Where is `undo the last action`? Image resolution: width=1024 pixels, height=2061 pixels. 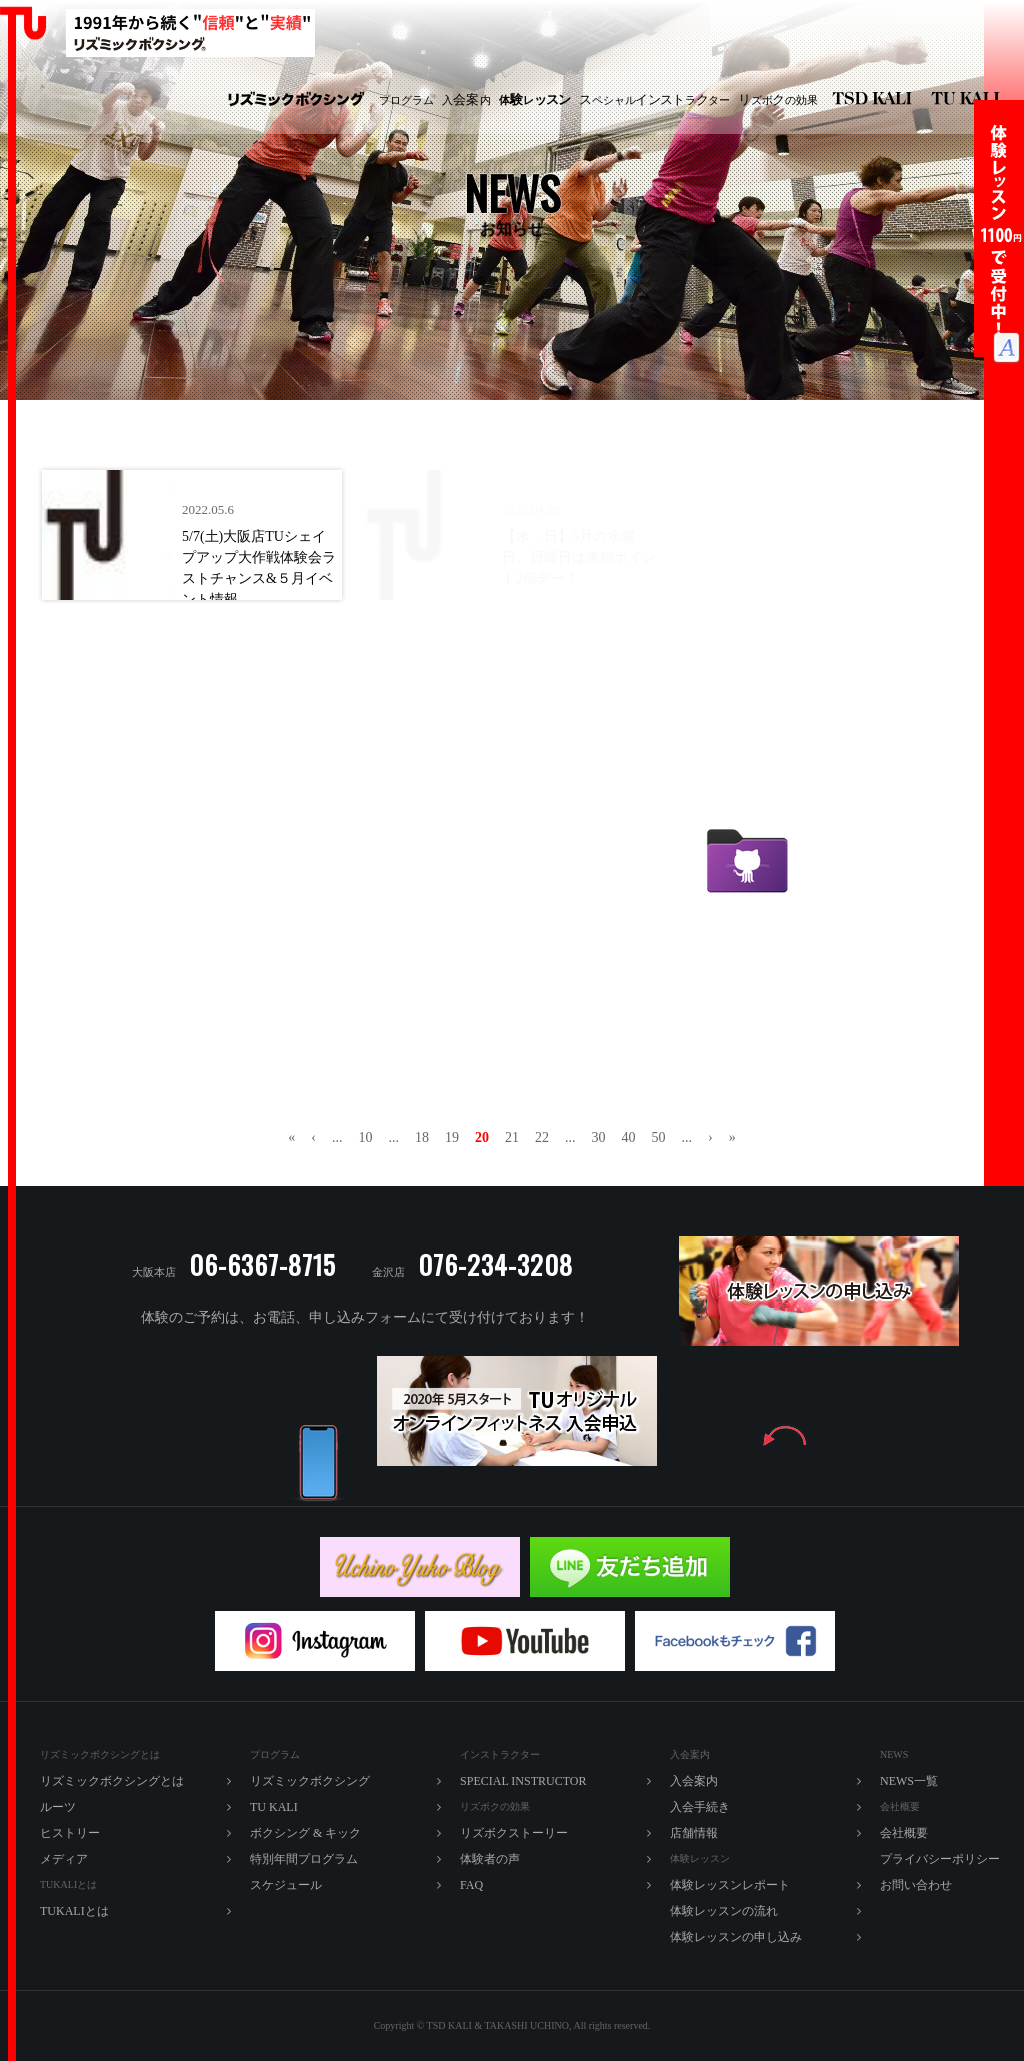
undo the last action is located at coordinates (784, 1435).